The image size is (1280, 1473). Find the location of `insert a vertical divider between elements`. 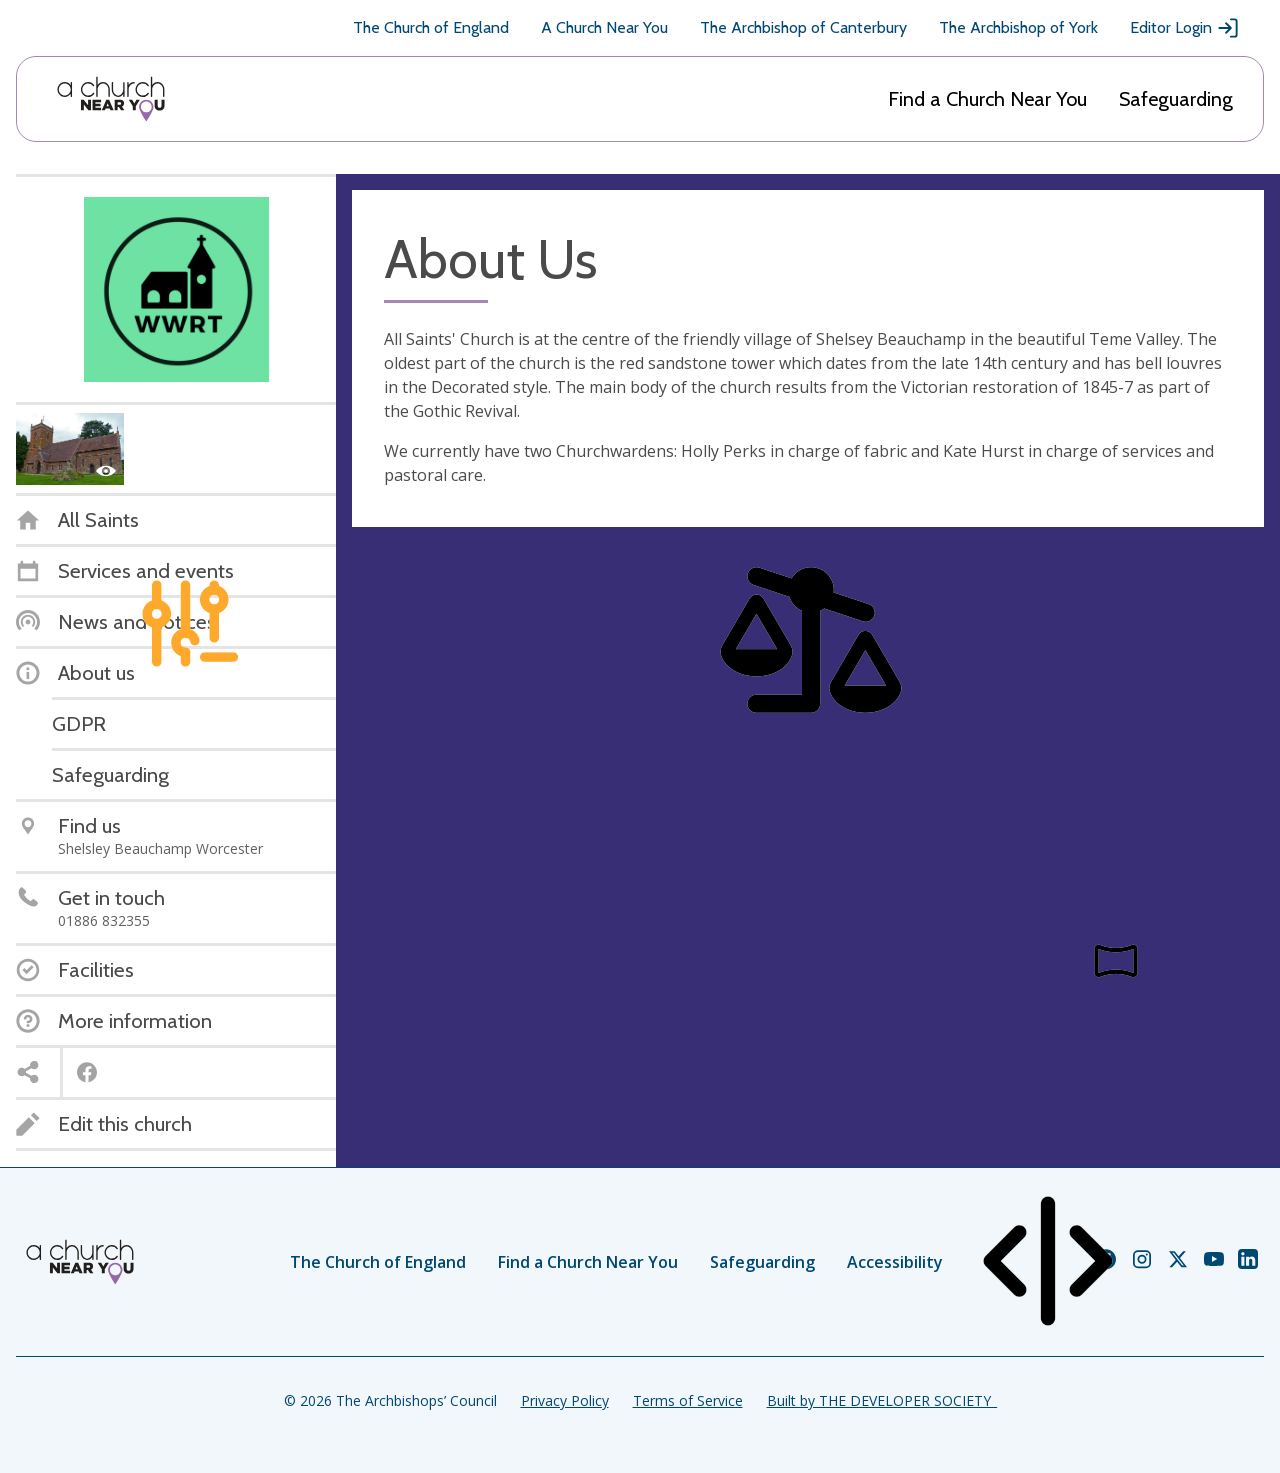

insert a vertical divider between elements is located at coordinates (1048, 1261).